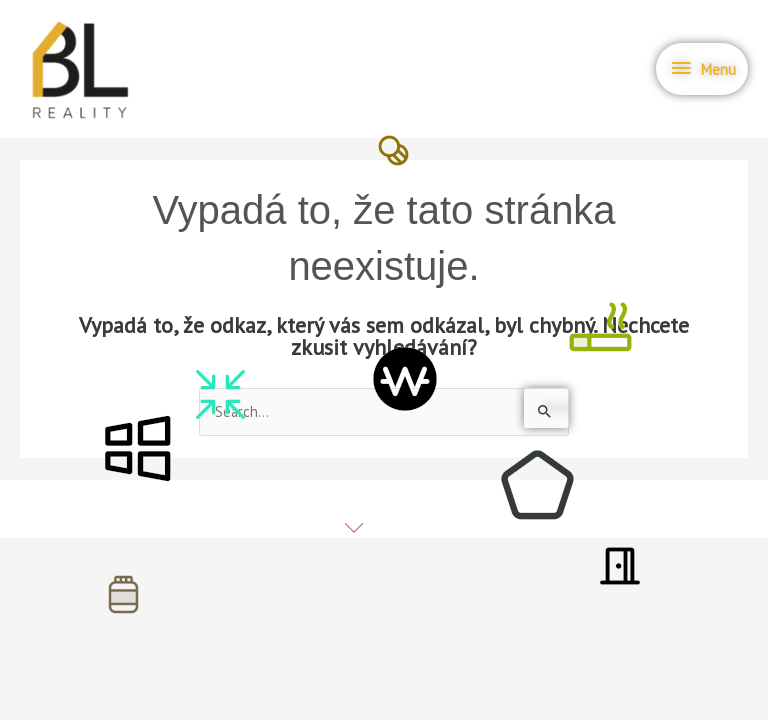 This screenshot has width=768, height=720. Describe the element at coordinates (537, 486) in the screenshot. I see `select pentagon shape tool` at that location.